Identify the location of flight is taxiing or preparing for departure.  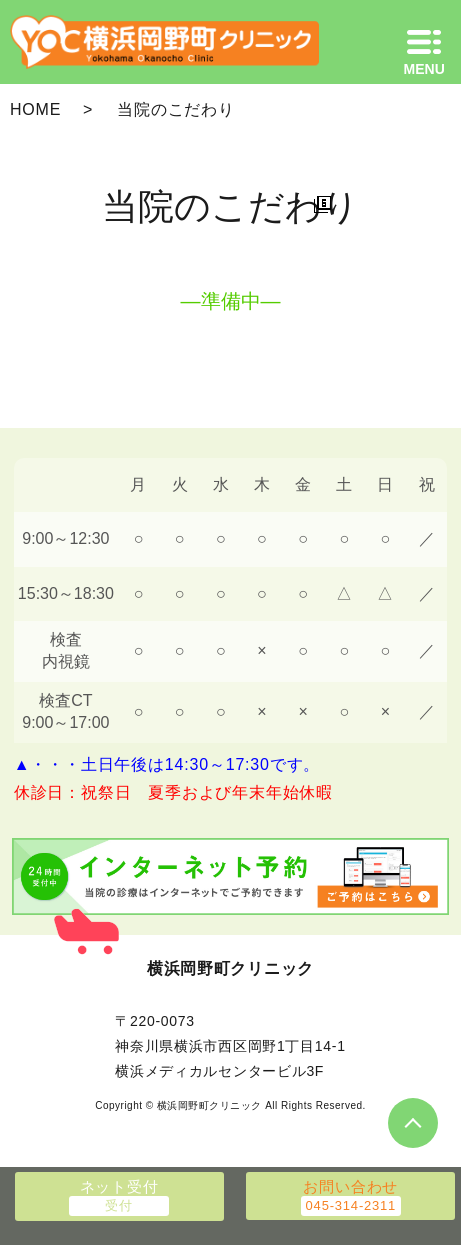
(86, 930).